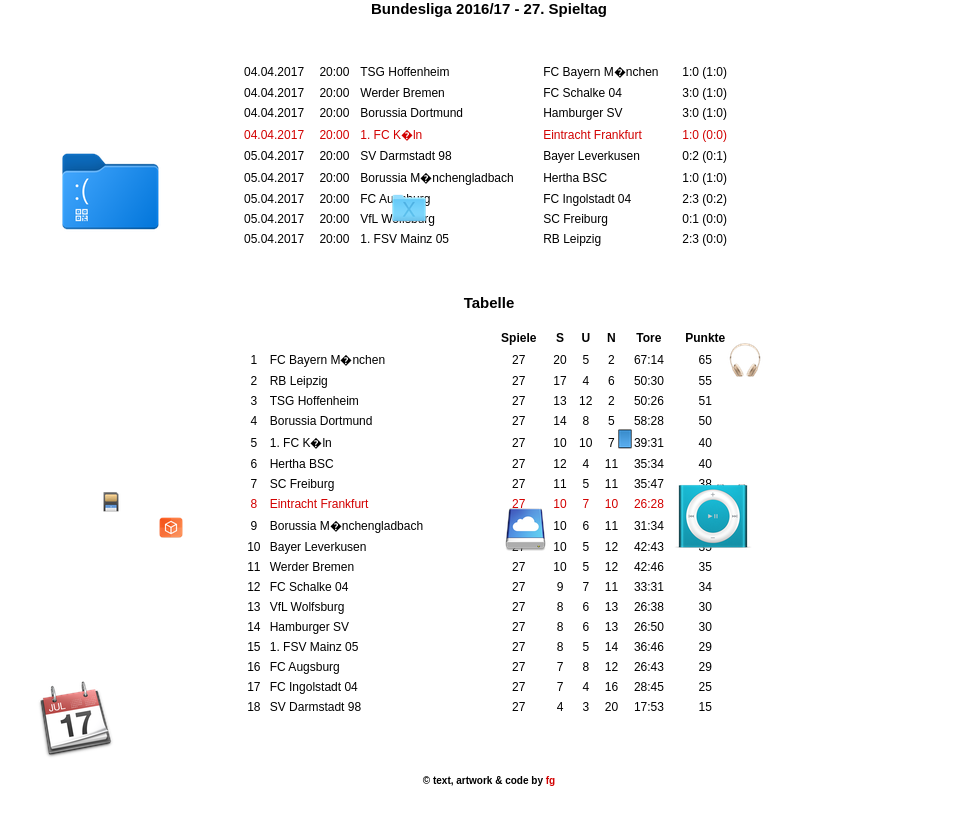  What do you see at coordinates (111, 502) in the screenshot?
I see `smartmedia memory card storage device` at bounding box center [111, 502].